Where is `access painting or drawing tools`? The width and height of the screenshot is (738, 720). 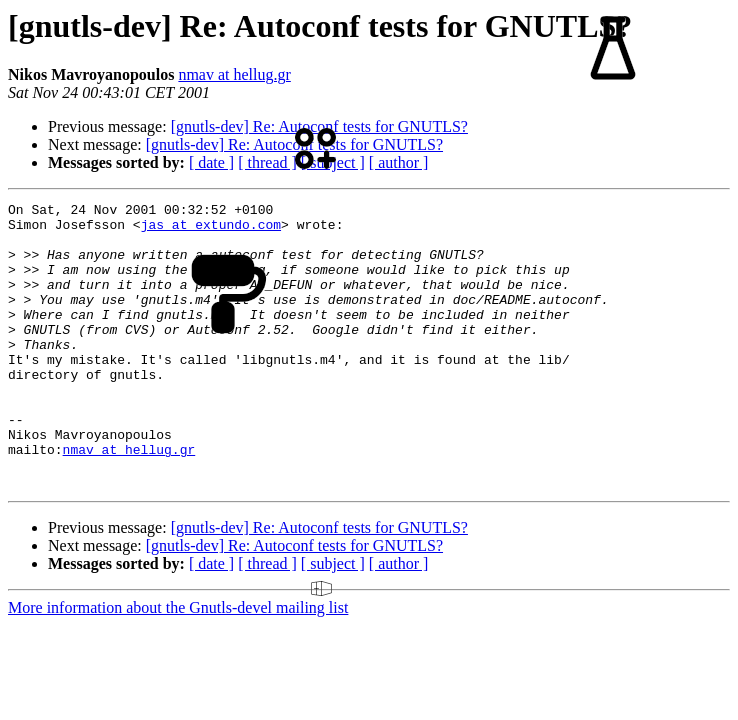 access painting or drawing tools is located at coordinates (223, 294).